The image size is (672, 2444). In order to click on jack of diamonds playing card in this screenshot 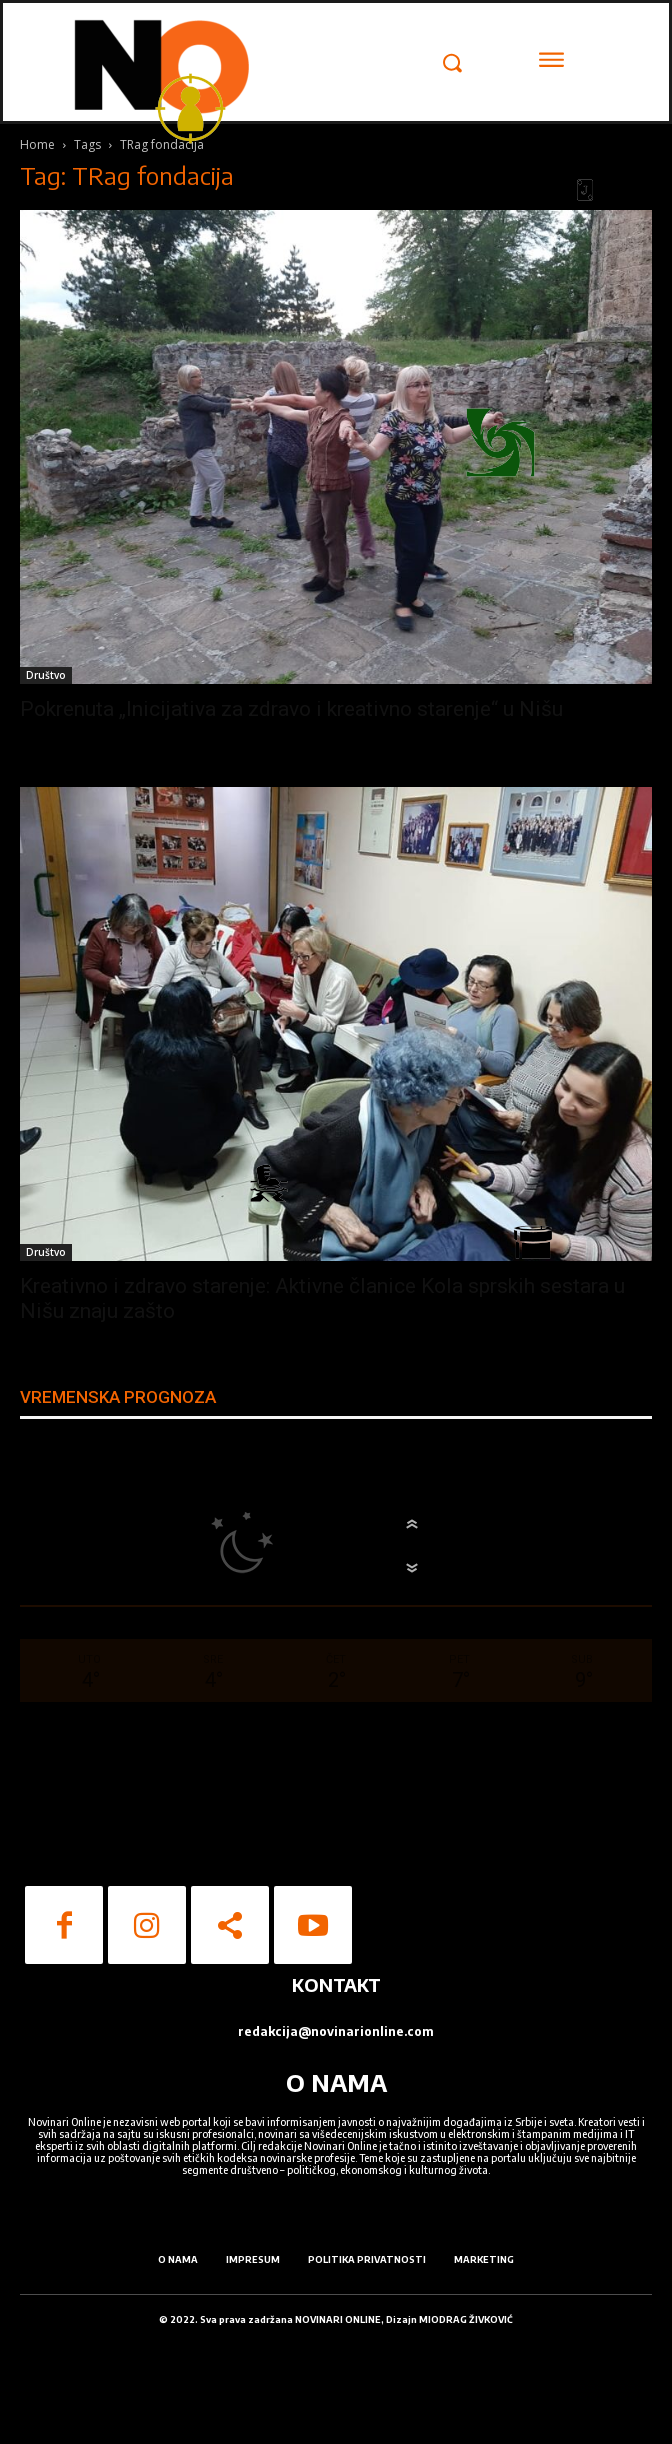, I will do `click(585, 190)`.